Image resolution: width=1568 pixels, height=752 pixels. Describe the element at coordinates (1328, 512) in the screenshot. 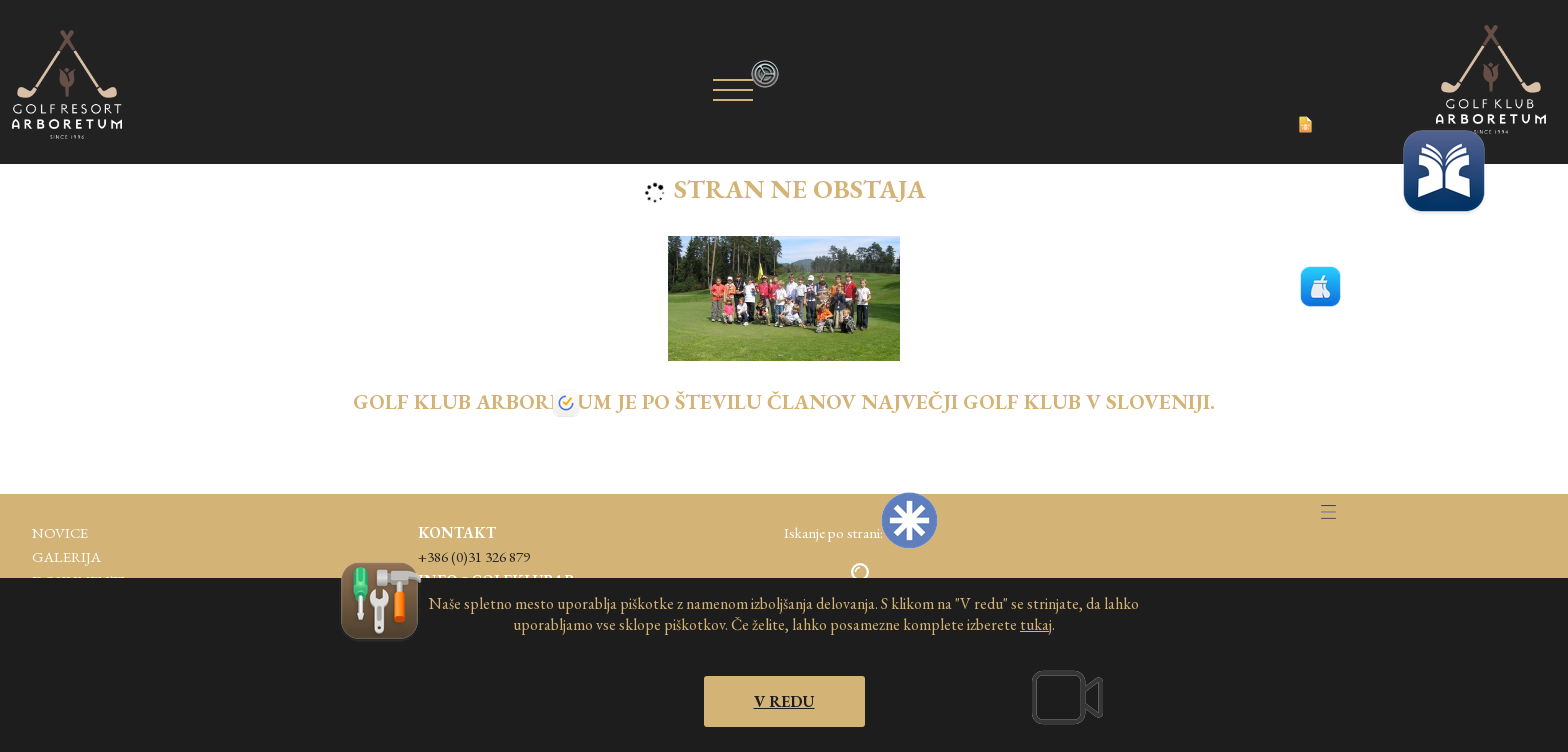

I see `open navigation menu` at that location.